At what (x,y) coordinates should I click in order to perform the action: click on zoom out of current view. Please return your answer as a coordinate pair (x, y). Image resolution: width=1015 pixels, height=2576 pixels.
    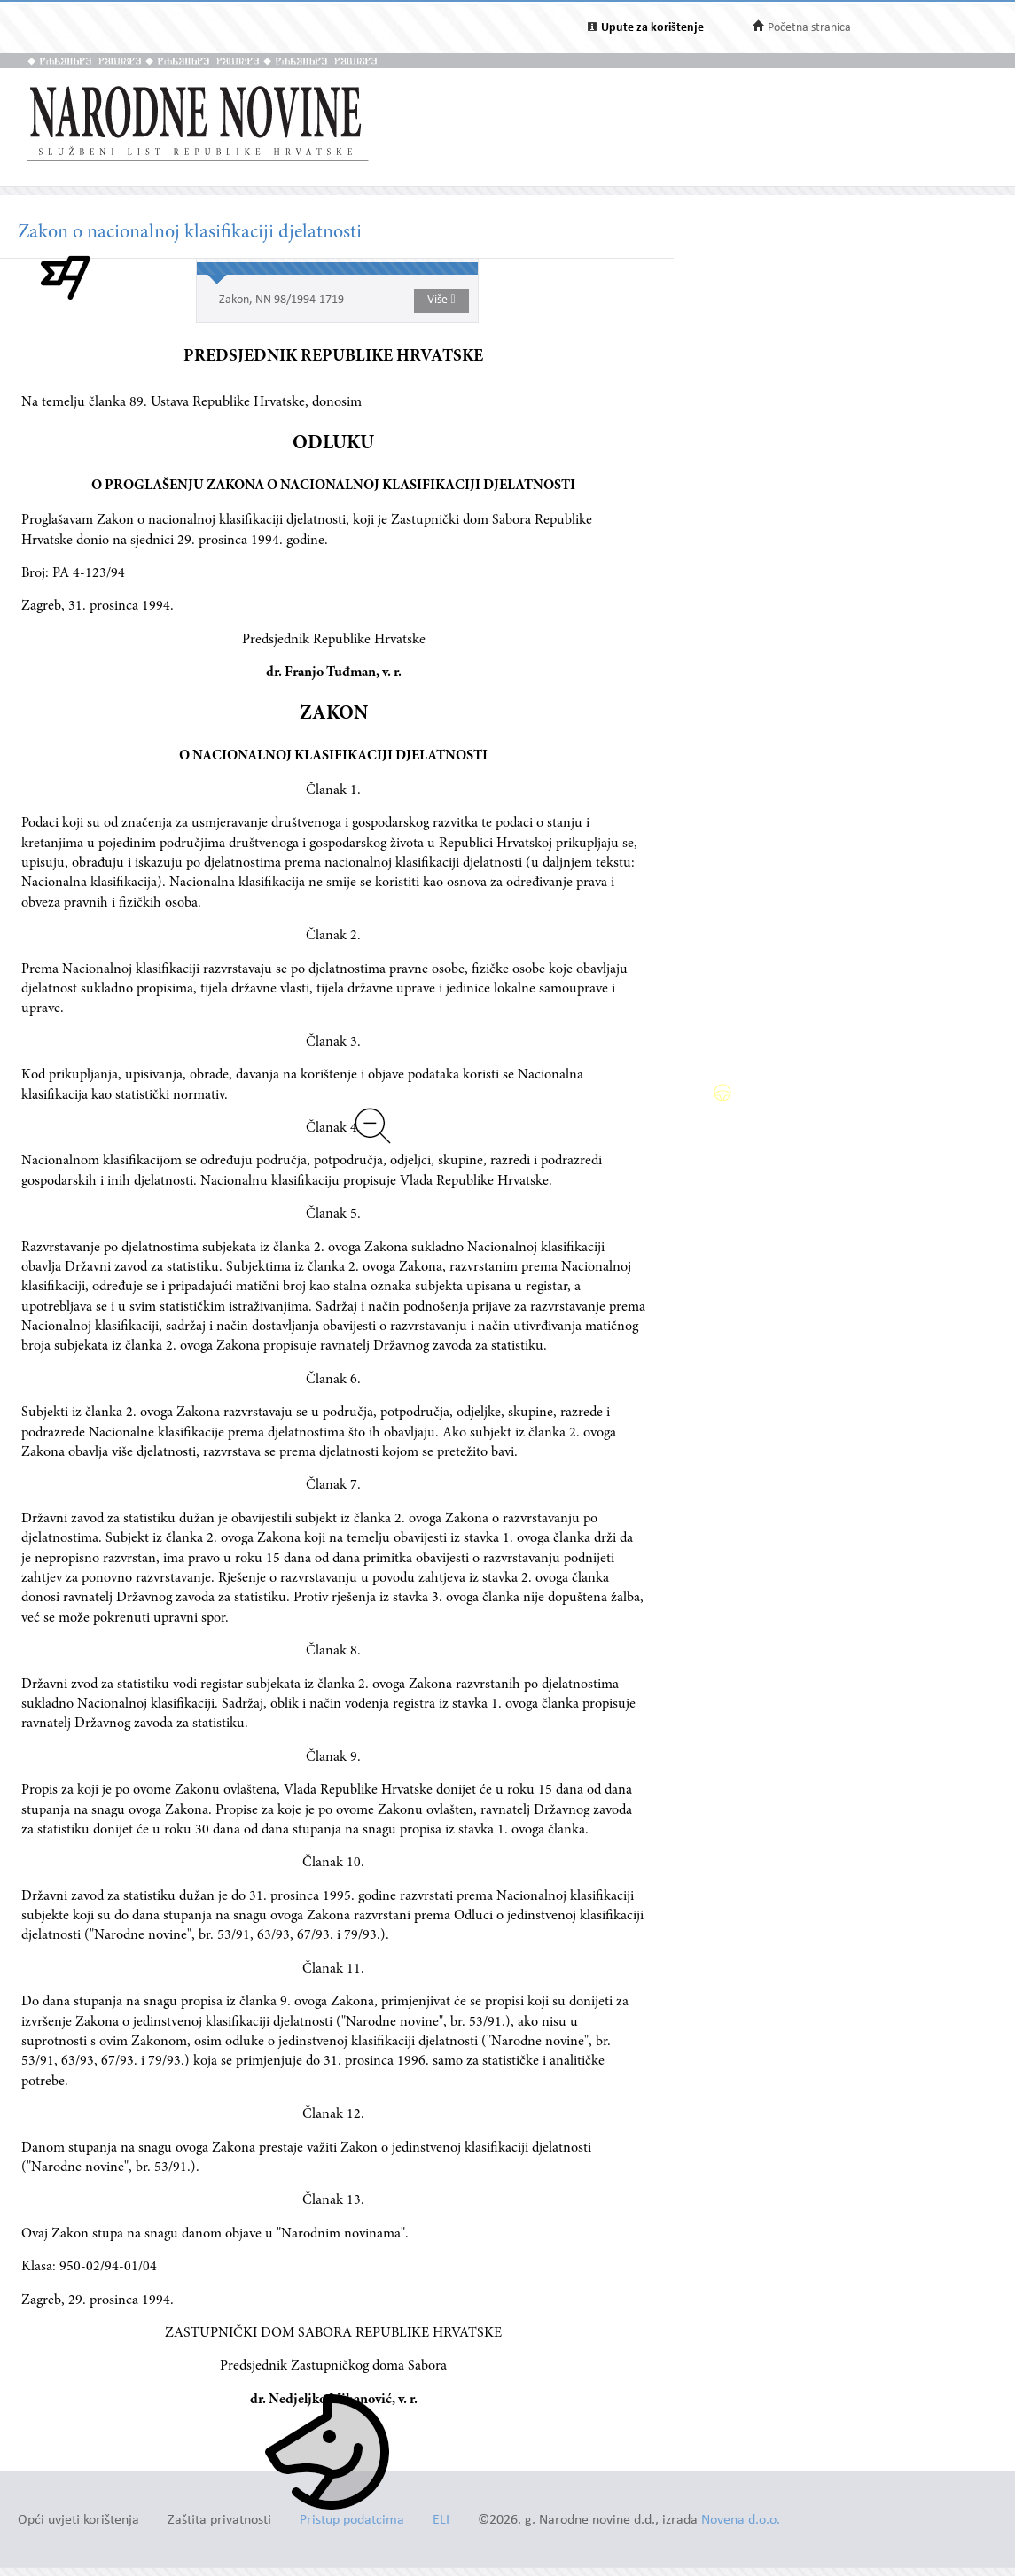
    Looking at the image, I should click on (372, 1125).